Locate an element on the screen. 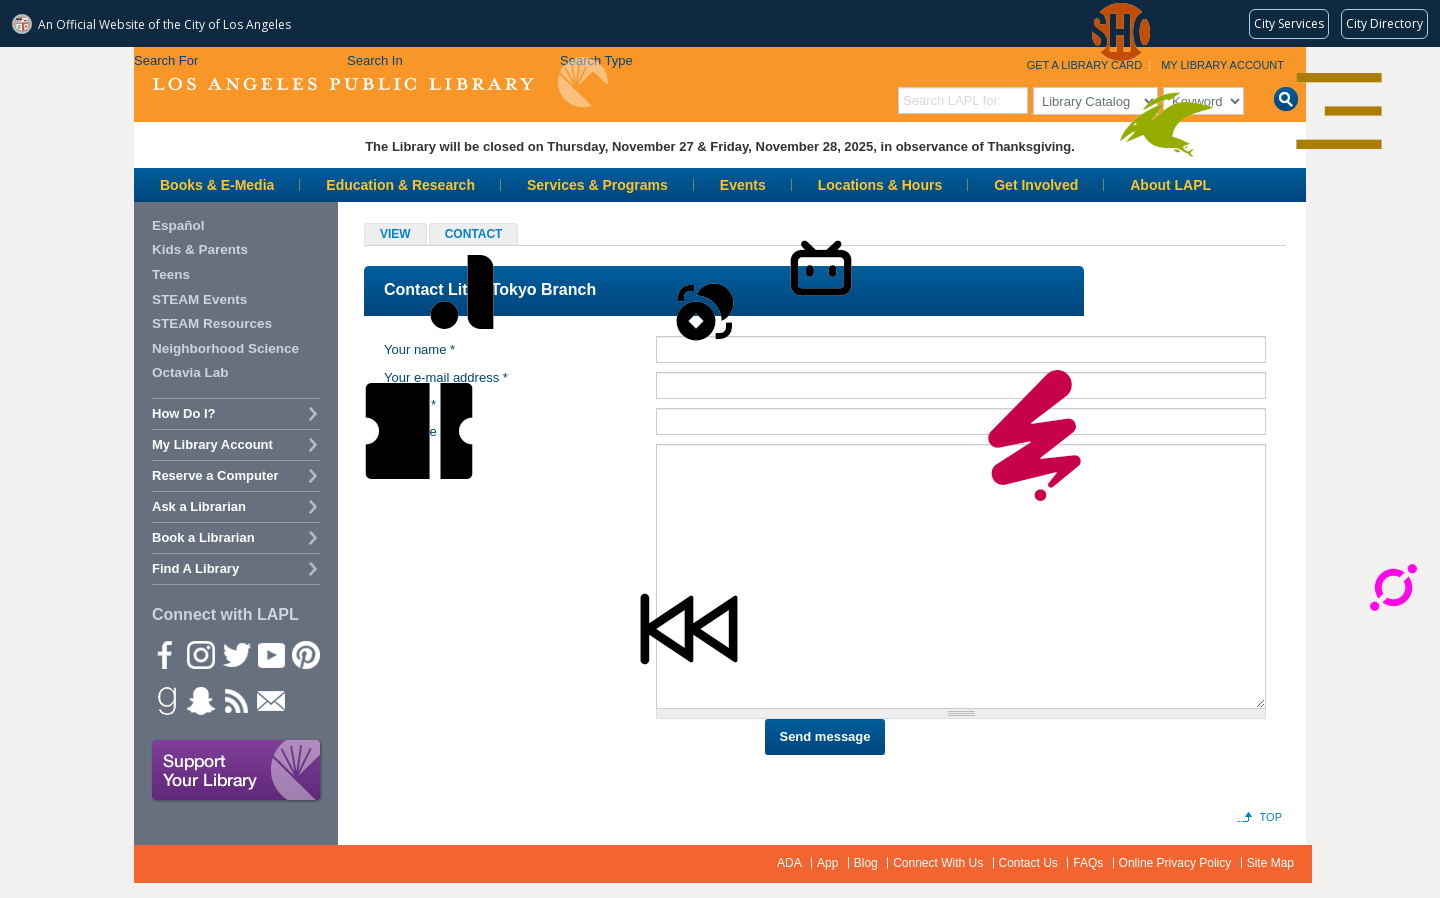 The width and height of the screenshot is (1440, 898). showtime streaming service logo is located at coordinates (1121, 32).